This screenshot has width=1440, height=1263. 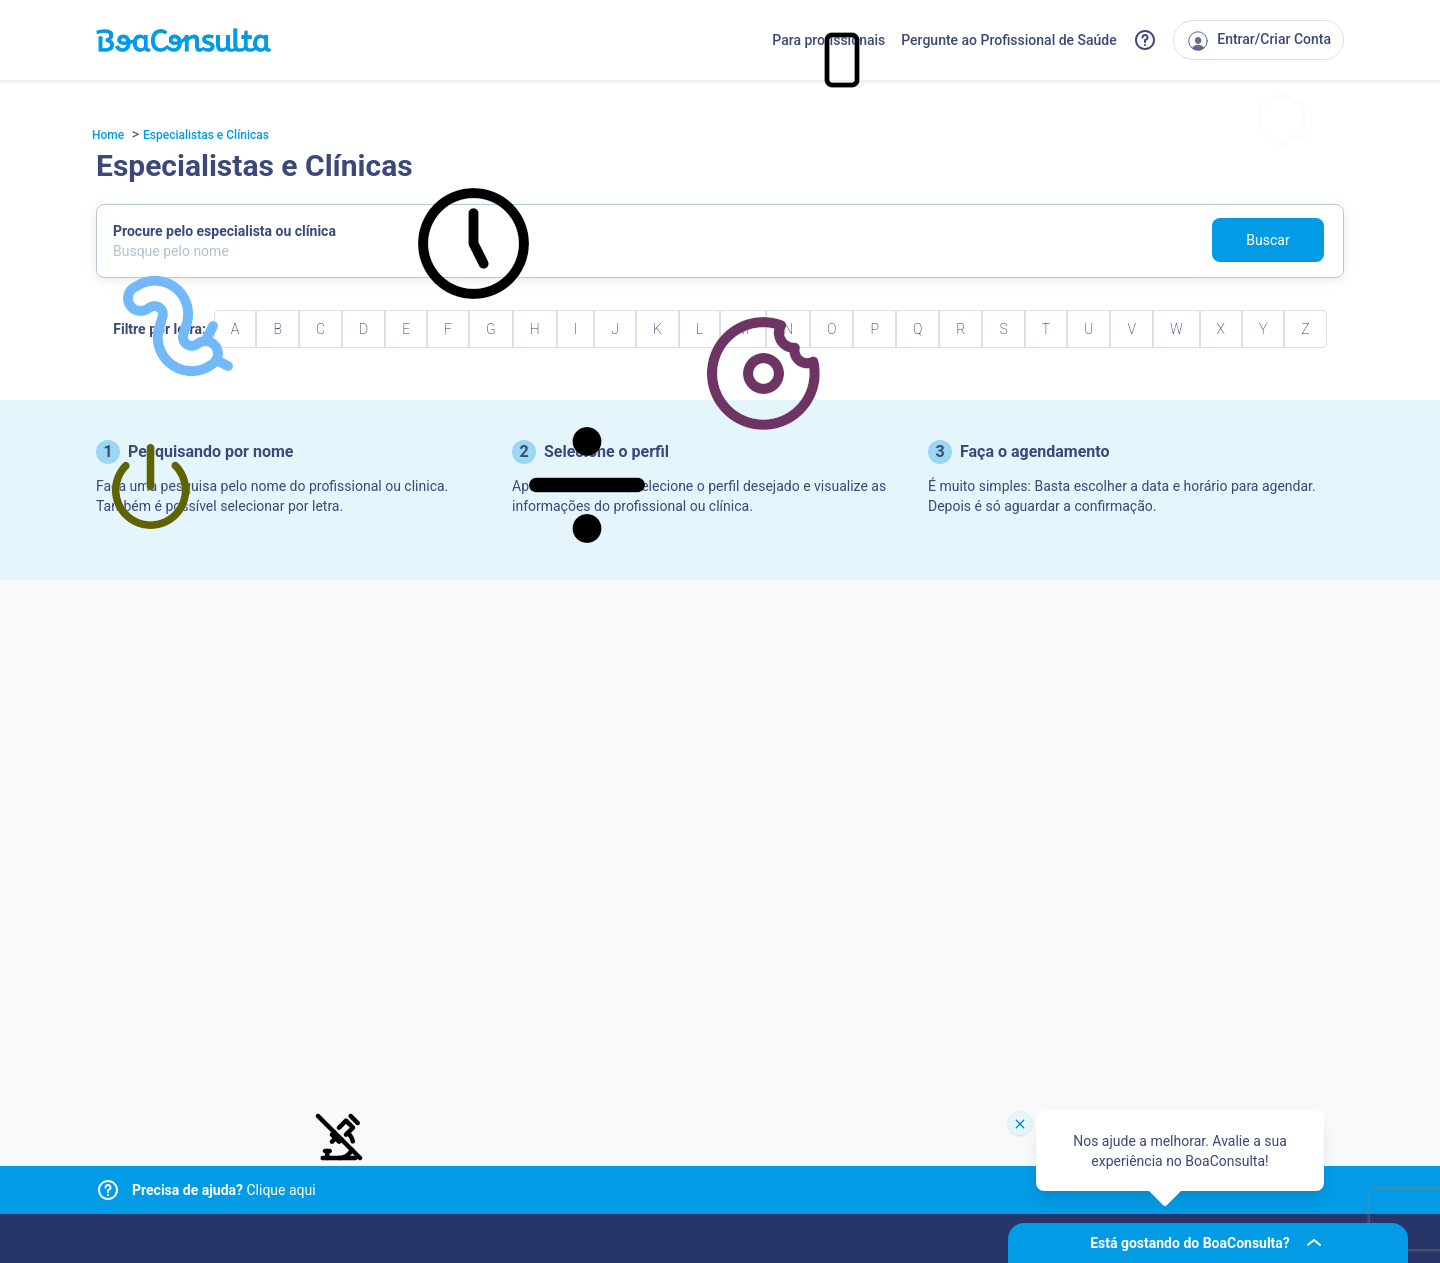 I want to click on perform division calculation, so click(x=587, y=485).